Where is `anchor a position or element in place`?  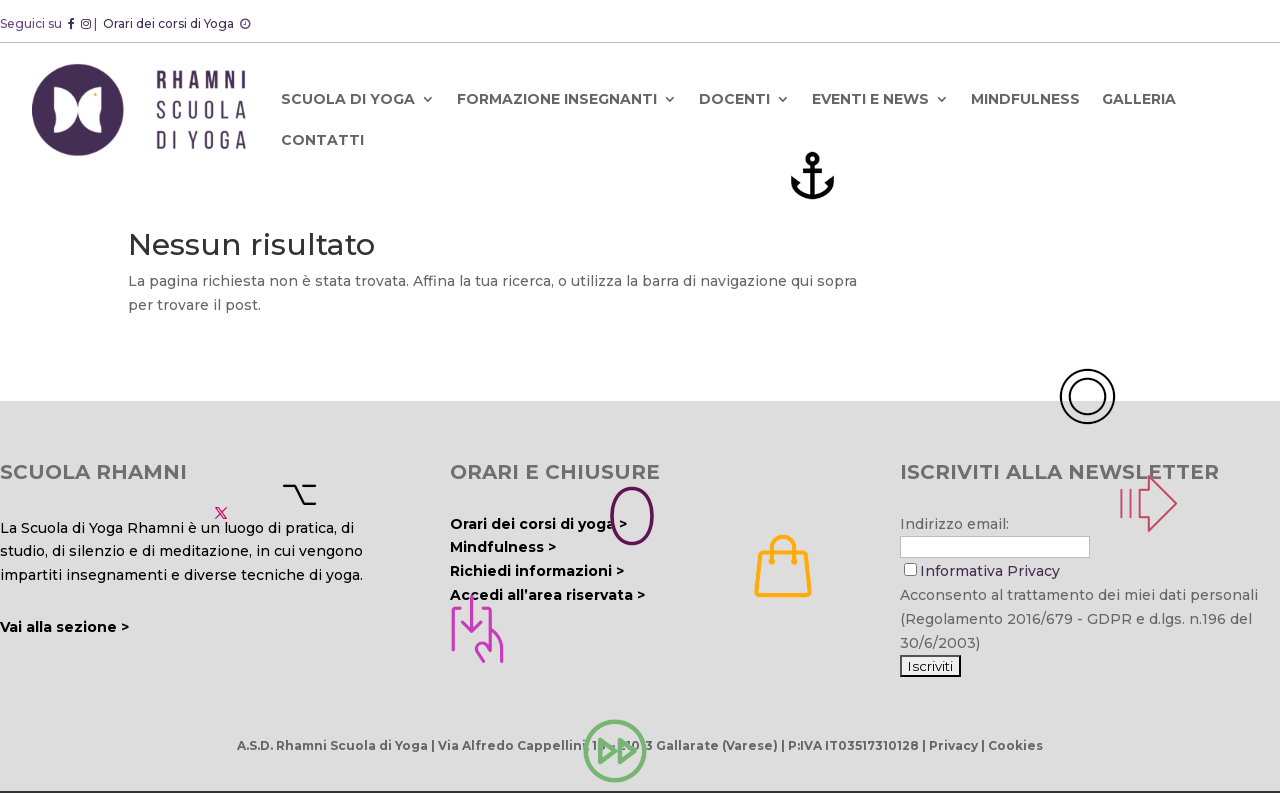
anchor a position or element in place is located at coordinates (812, 175).